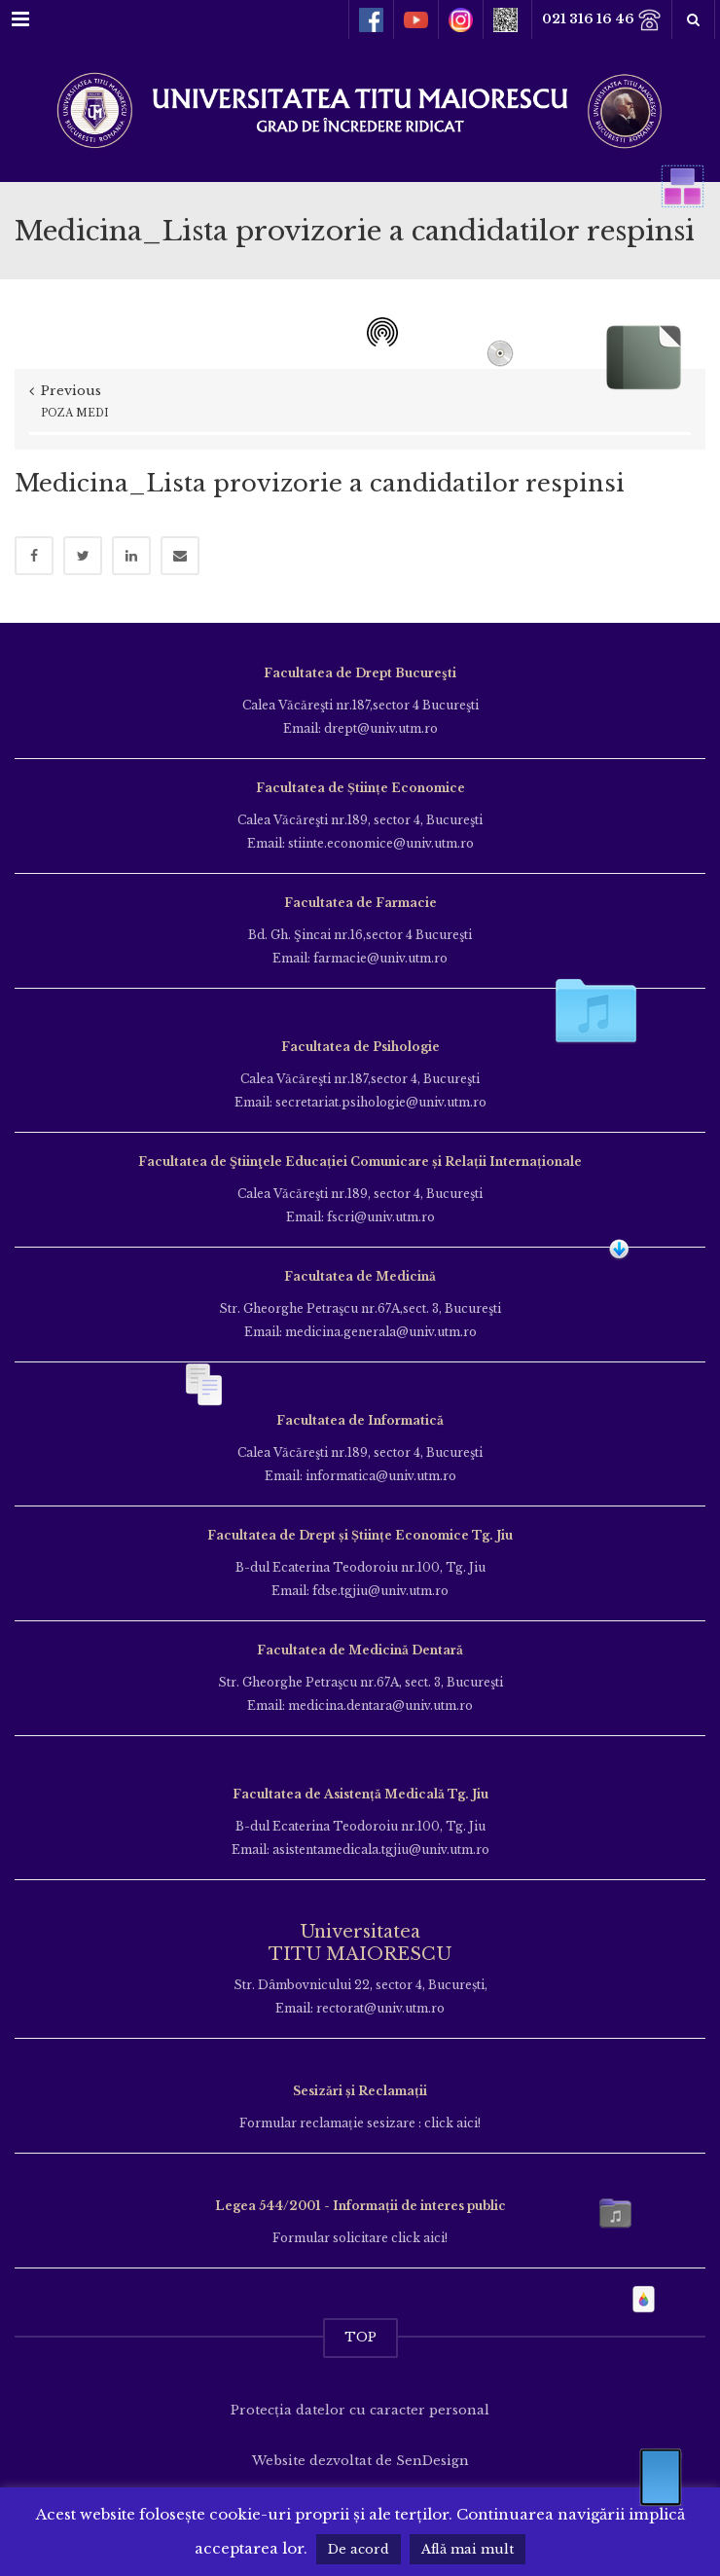 The image size is (720, 2576). I want to click on file type for hardware monitoring sensor data, so click(643, 2299).